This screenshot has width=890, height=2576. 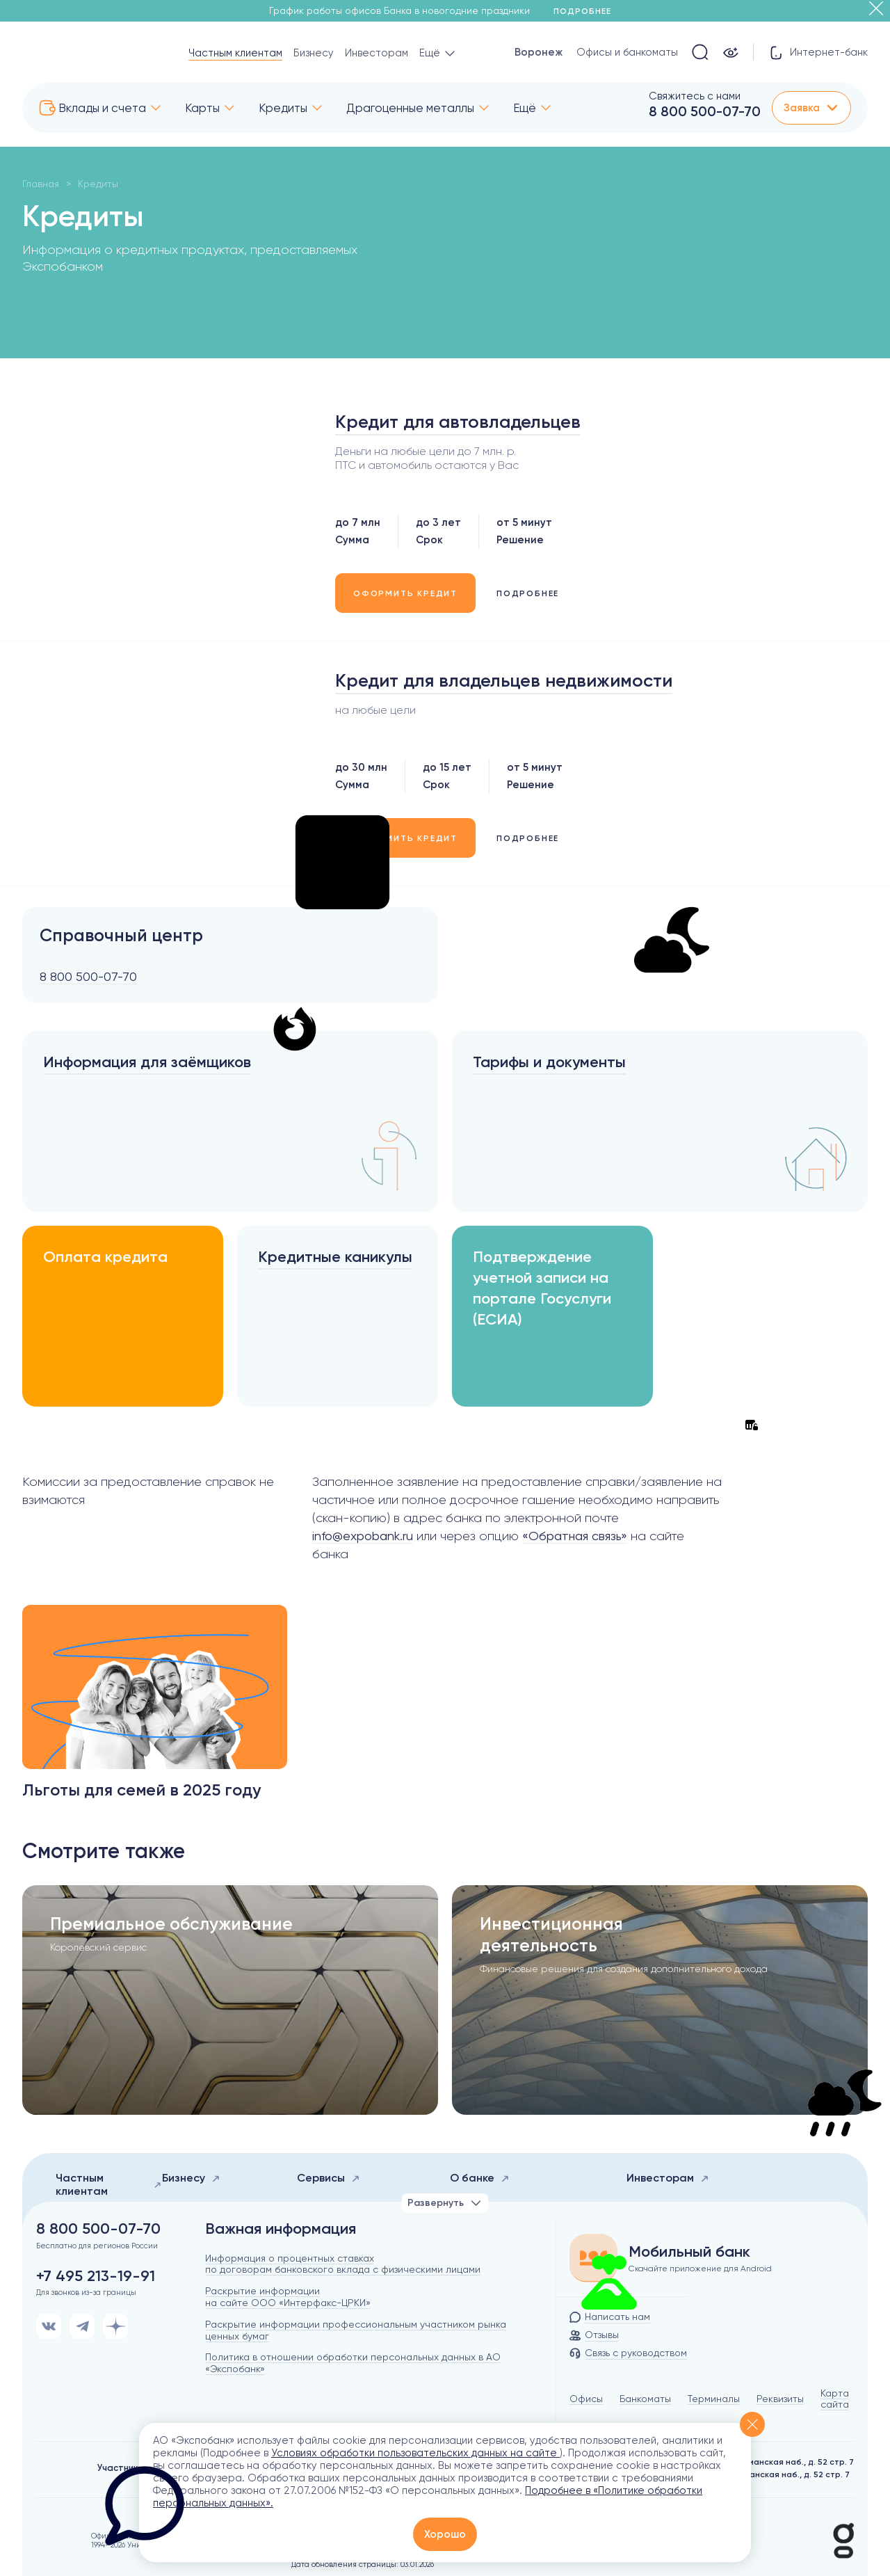 What do you see at coordinates (342, 862) in the screenshot?
I see `a filled checkbox or selected state` at bounding box center [342, 862].